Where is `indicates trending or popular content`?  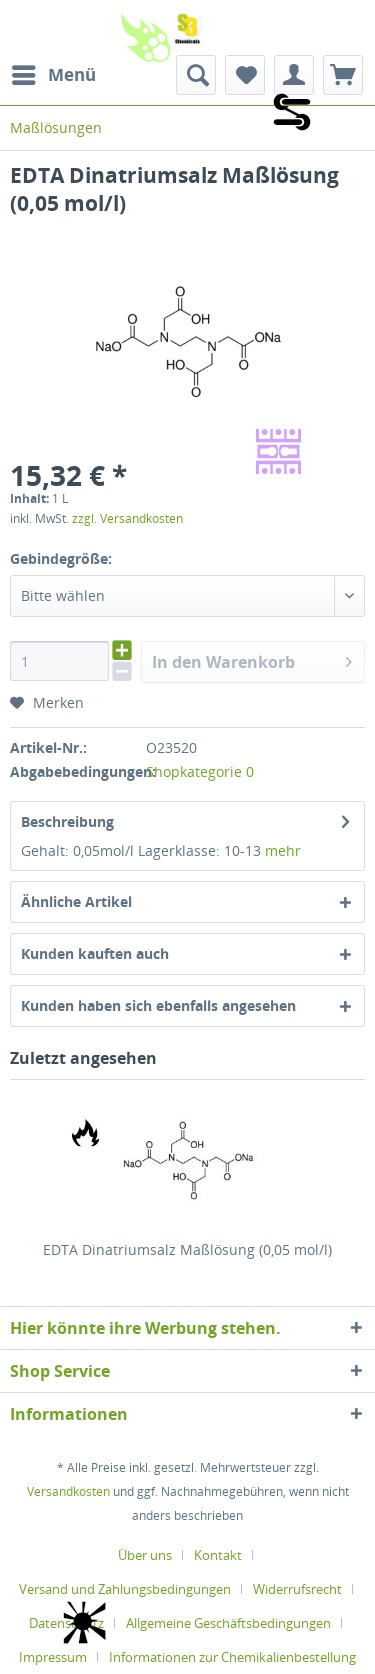
indicates trending or popular content is located at coordinates (85, 1132).